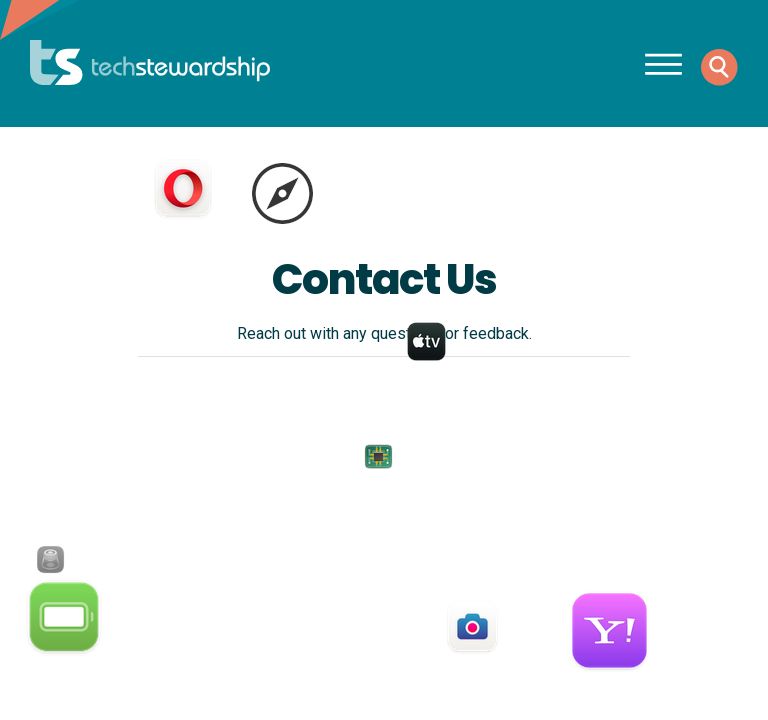 This screenshot has width=768, height=720. Describe the element at coordinates (183, 188) in the screenshot. I see `open the opera web browser` at that location.